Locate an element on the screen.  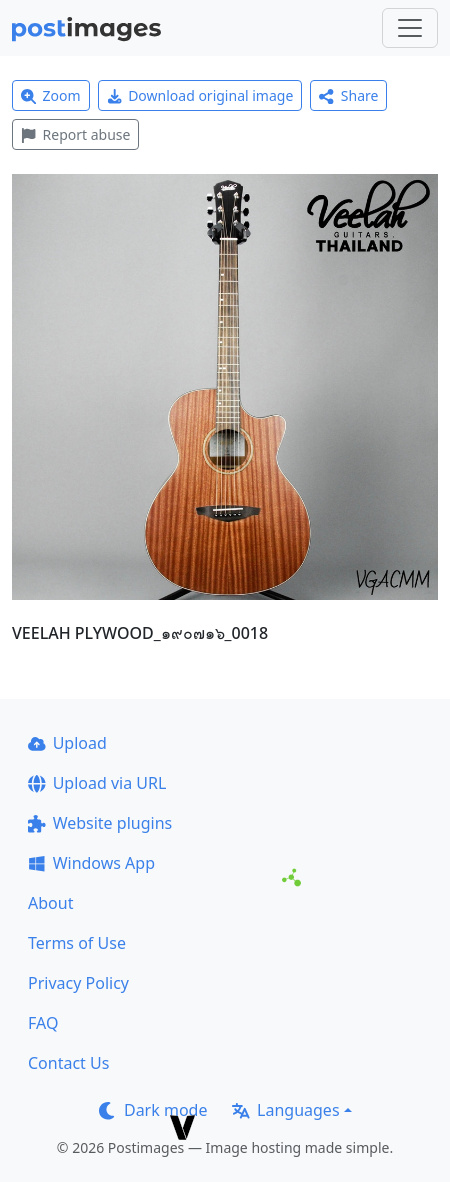
moleculer microservices framework logo is located at coordinates (291, 877).